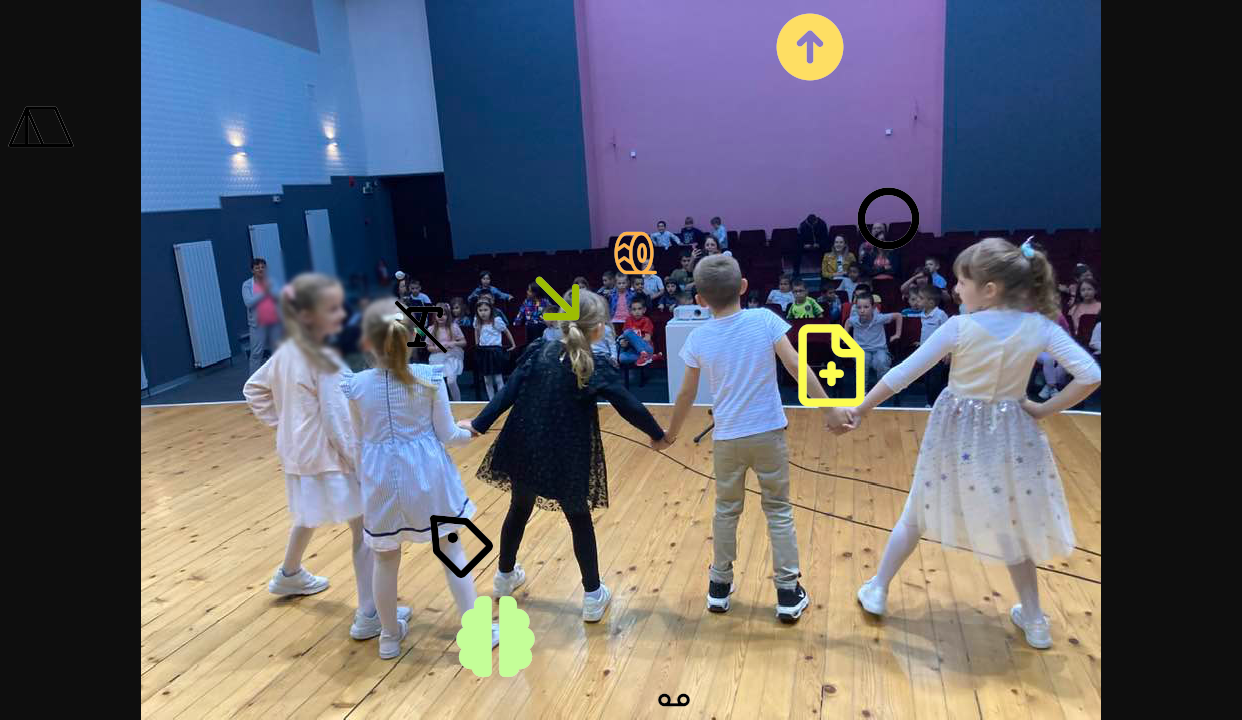 This screenshot has width=1242, height=720. I want to click on view or manage tags, so click(458, 543).